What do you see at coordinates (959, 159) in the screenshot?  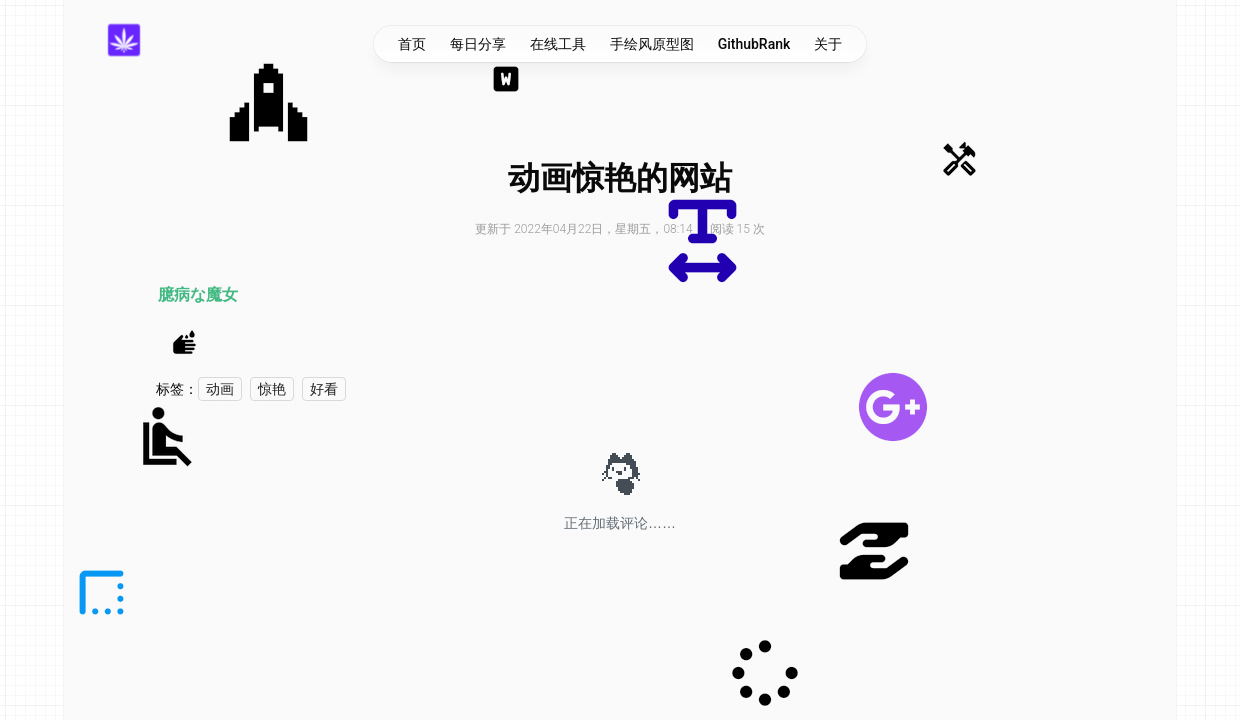 I see `access tools and settings` at bounding box center [959, 159].